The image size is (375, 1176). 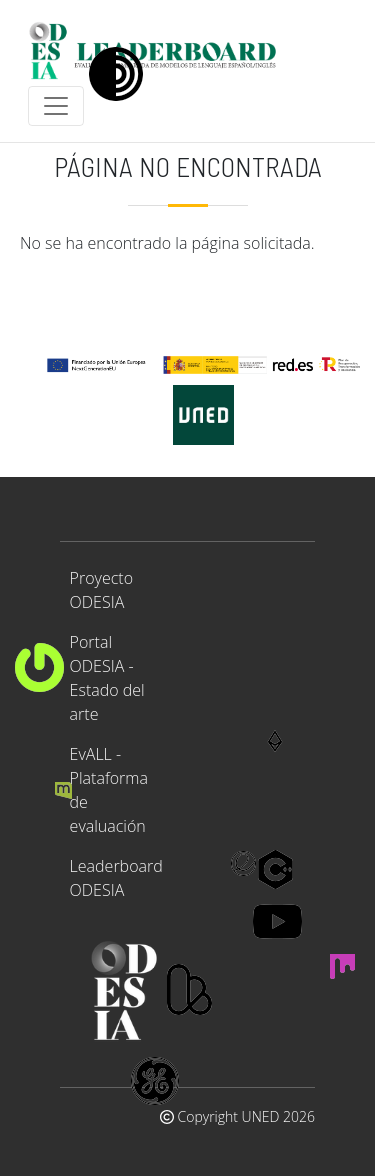 What do you see at coordinates (275, 741) in the screenshot?
I see `view ethereum wallet balance` at bounding box center [275, 741].